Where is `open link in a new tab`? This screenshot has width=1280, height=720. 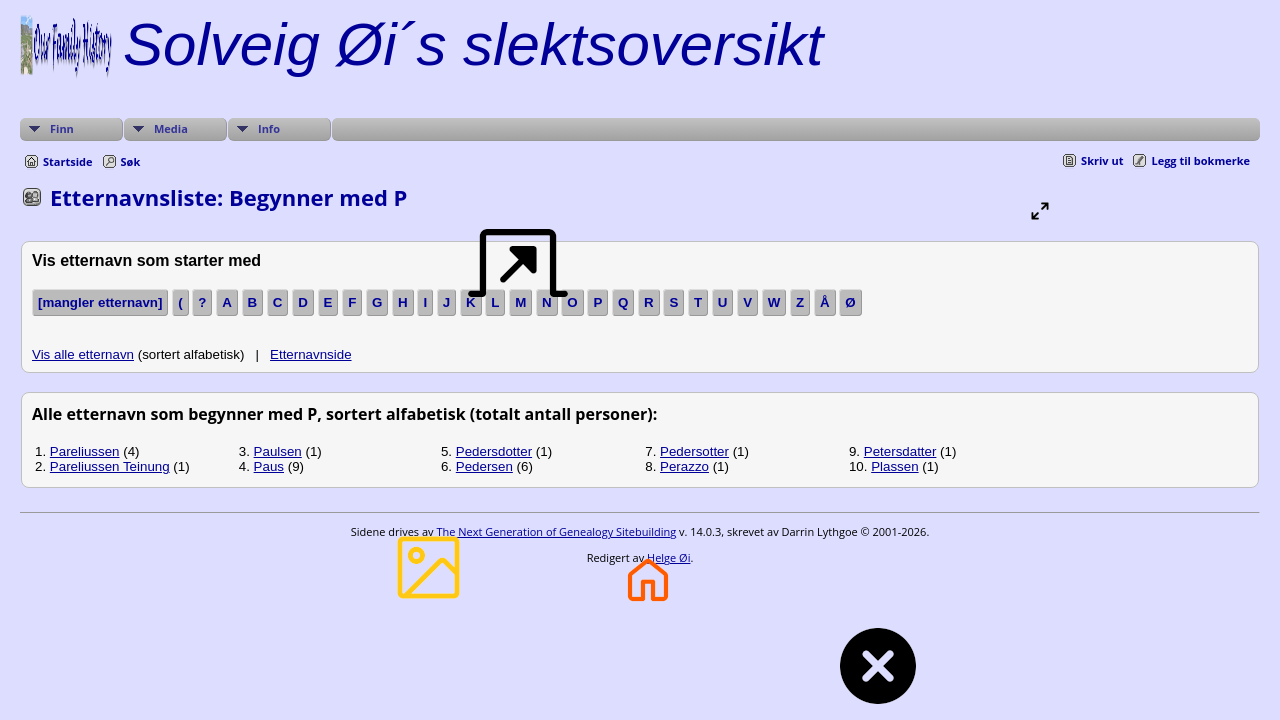 open link in a new tab is located at coordinates (518, 263).